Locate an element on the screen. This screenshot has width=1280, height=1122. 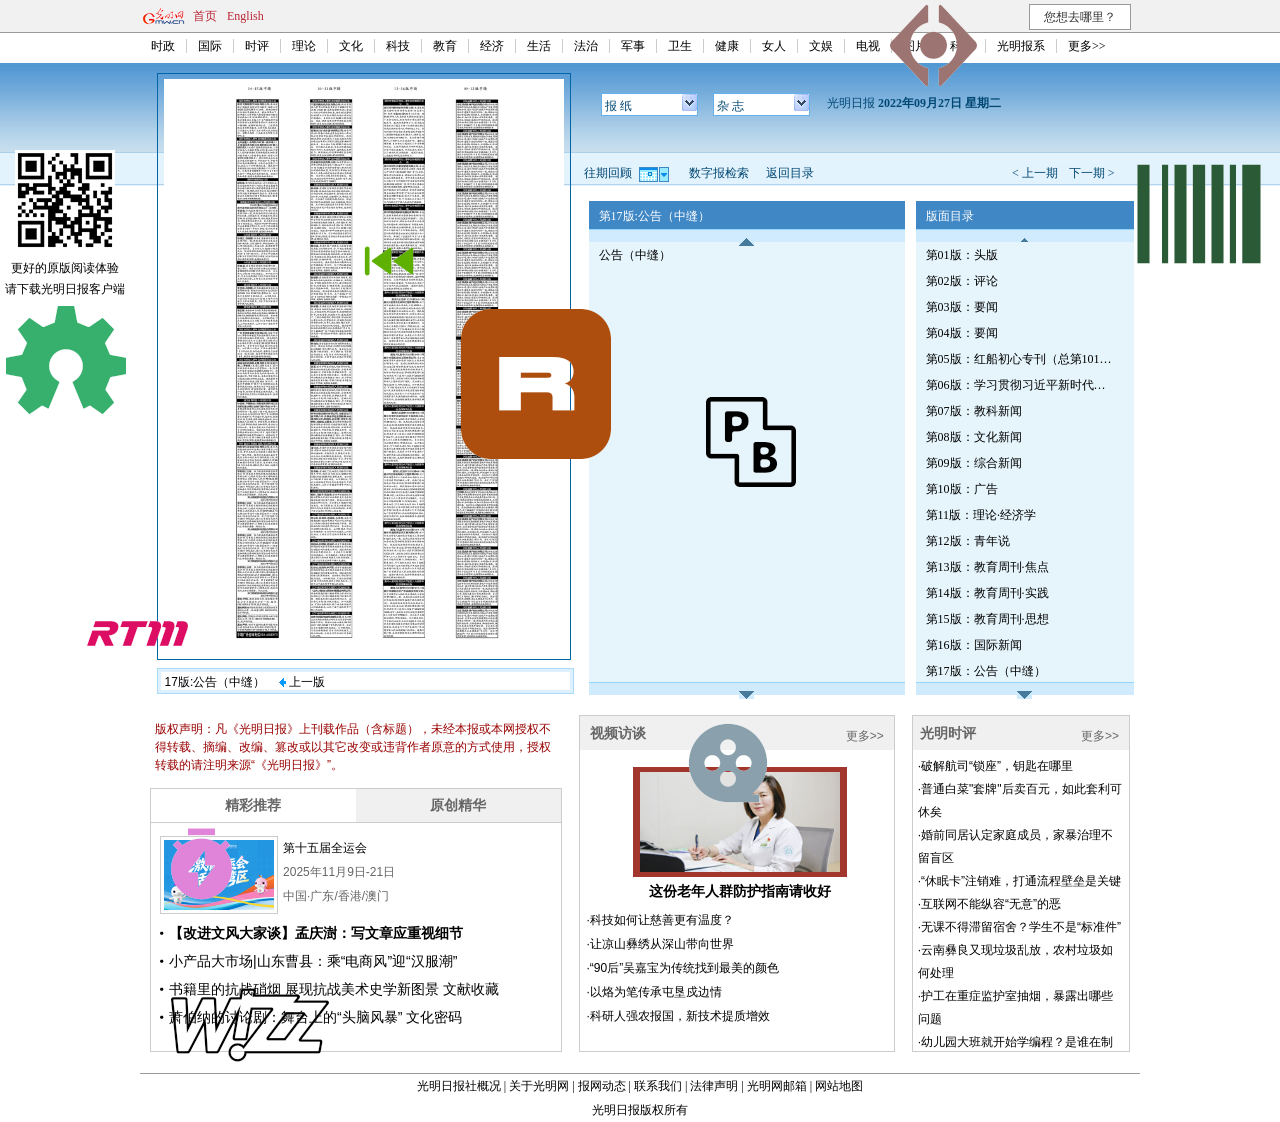
open source hardware logo is located at coordinates (66, 360).